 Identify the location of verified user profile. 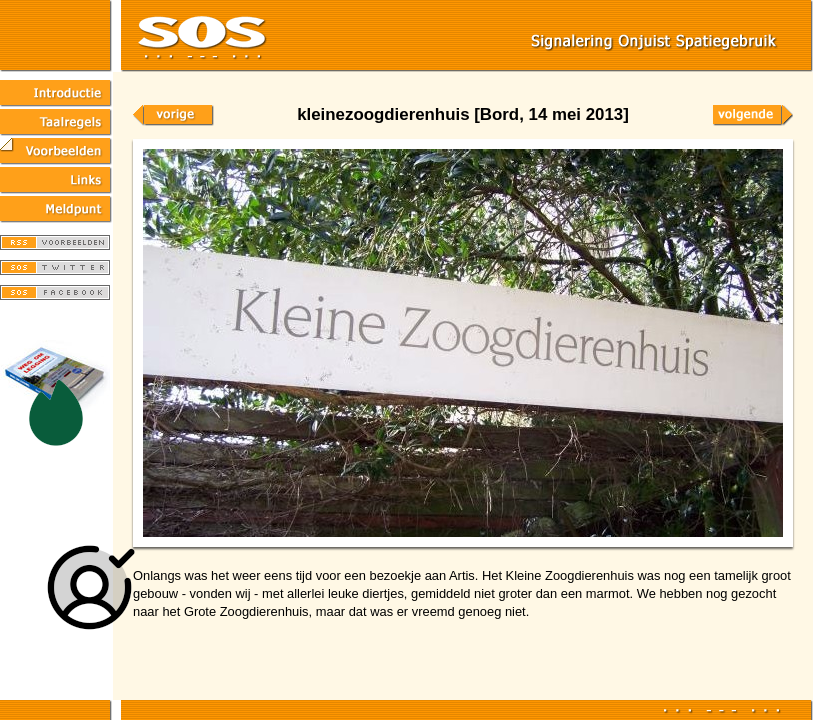
(89, 587).